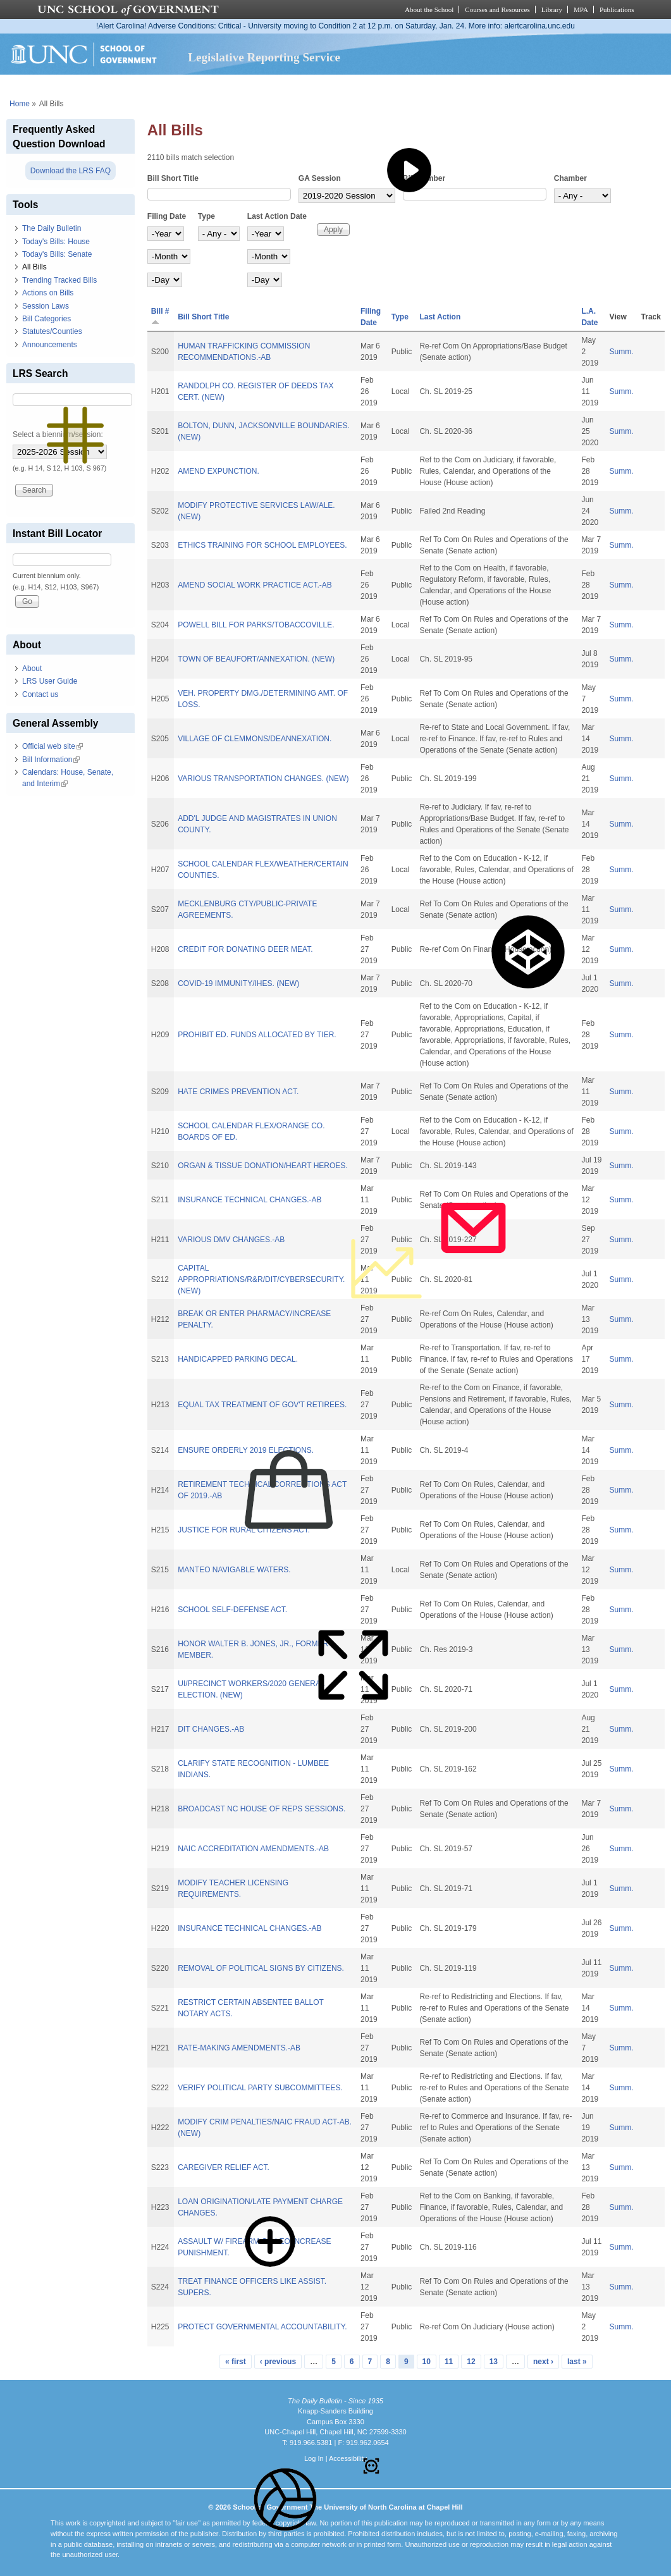 Image resolution: width=671 pixels, height=2576 pixels. I want to click on view your shopping bag, so click(288, 1494).